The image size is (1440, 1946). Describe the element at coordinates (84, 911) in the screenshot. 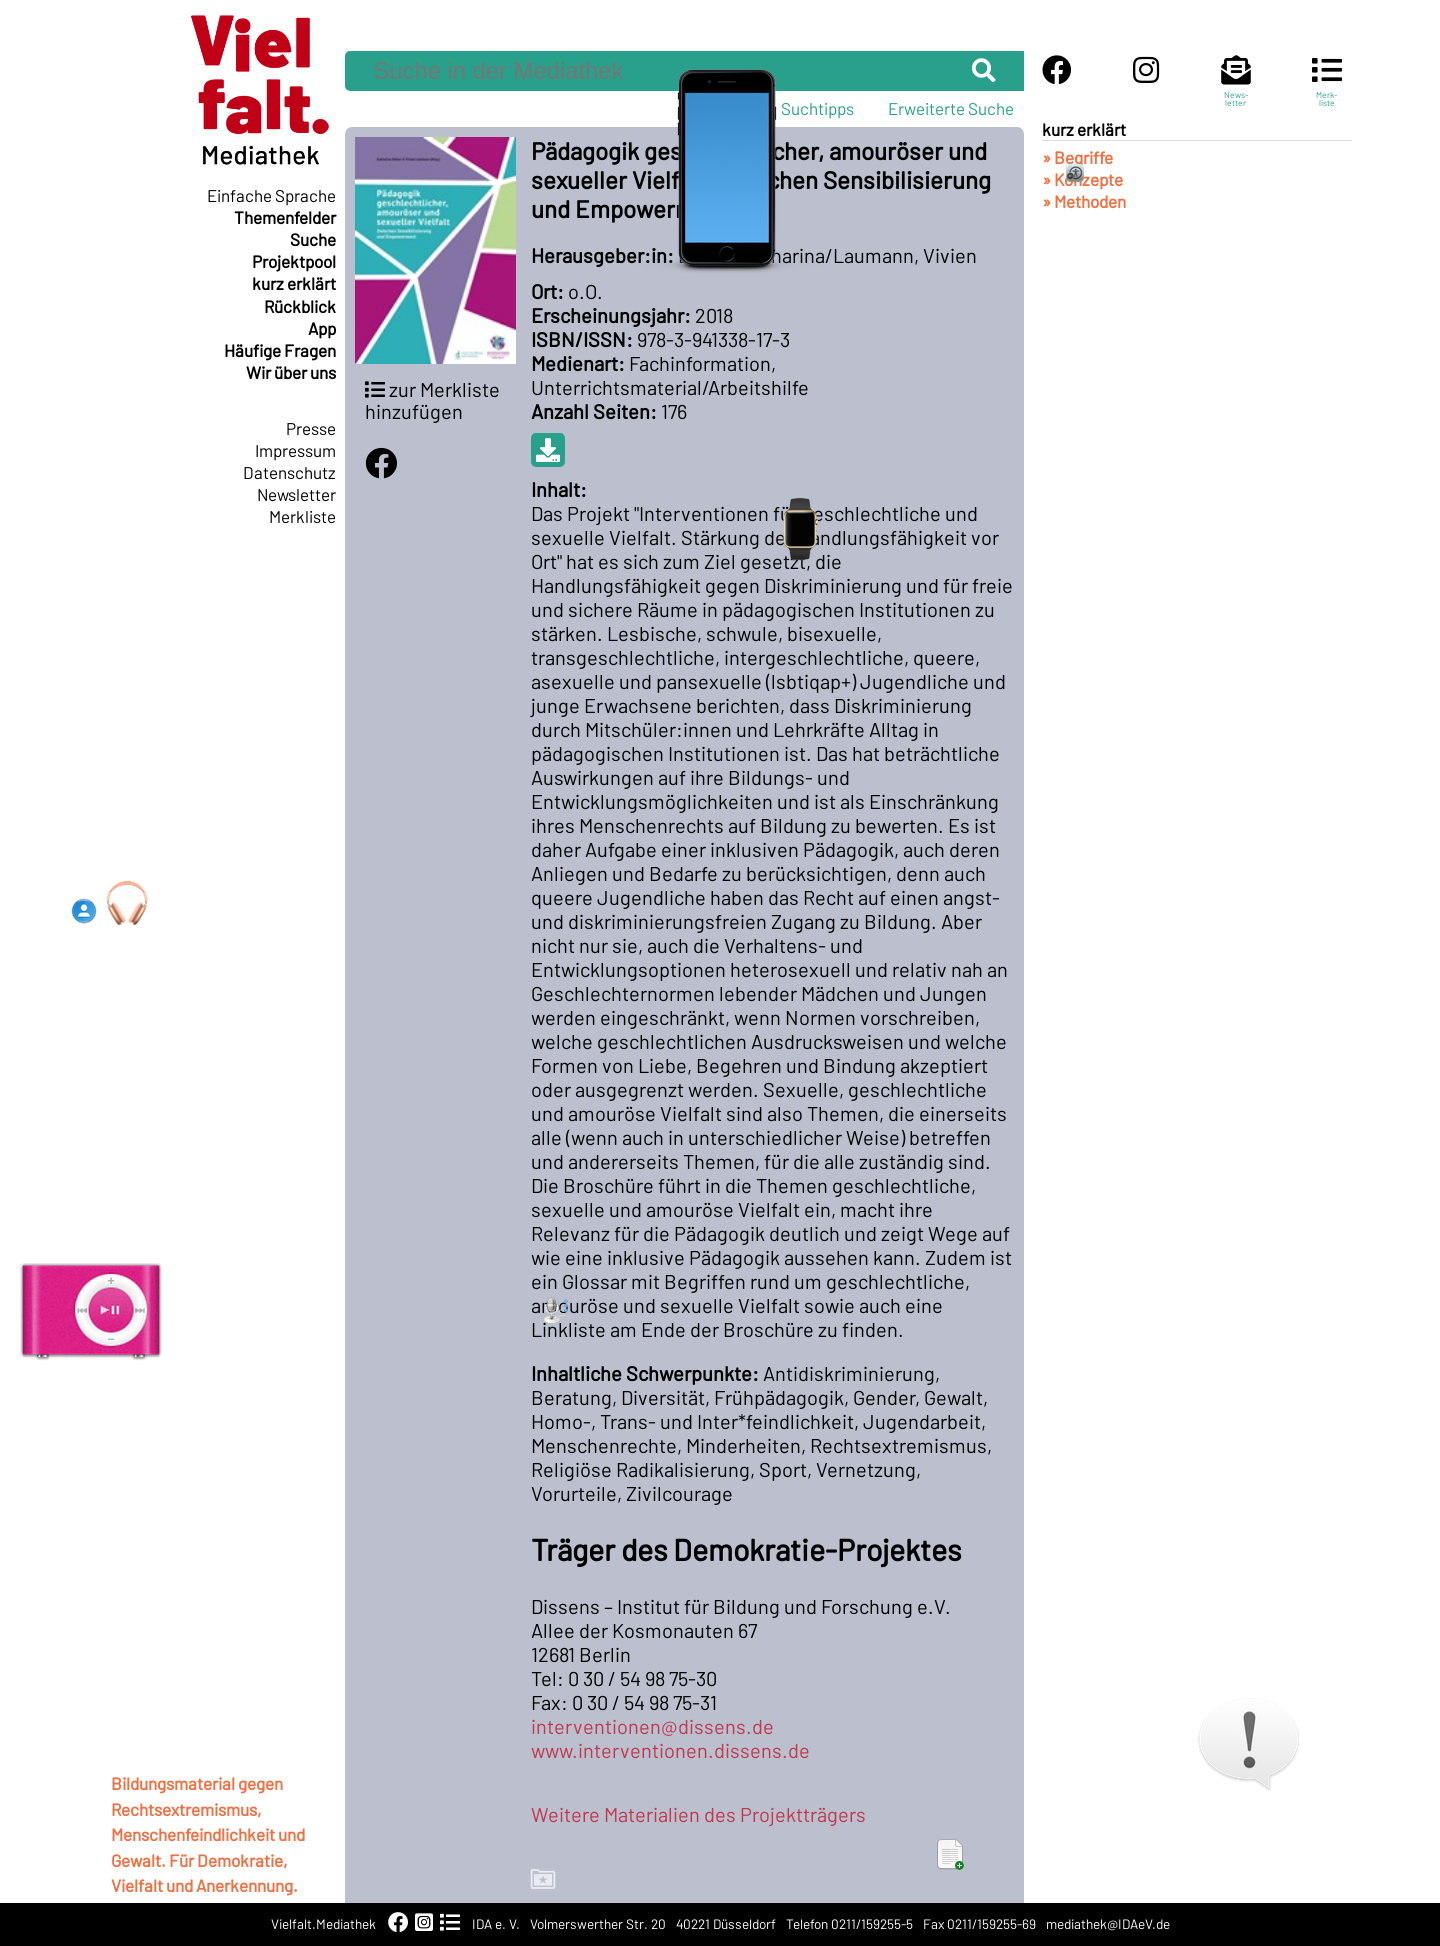

I see `view user profile information` at that location.